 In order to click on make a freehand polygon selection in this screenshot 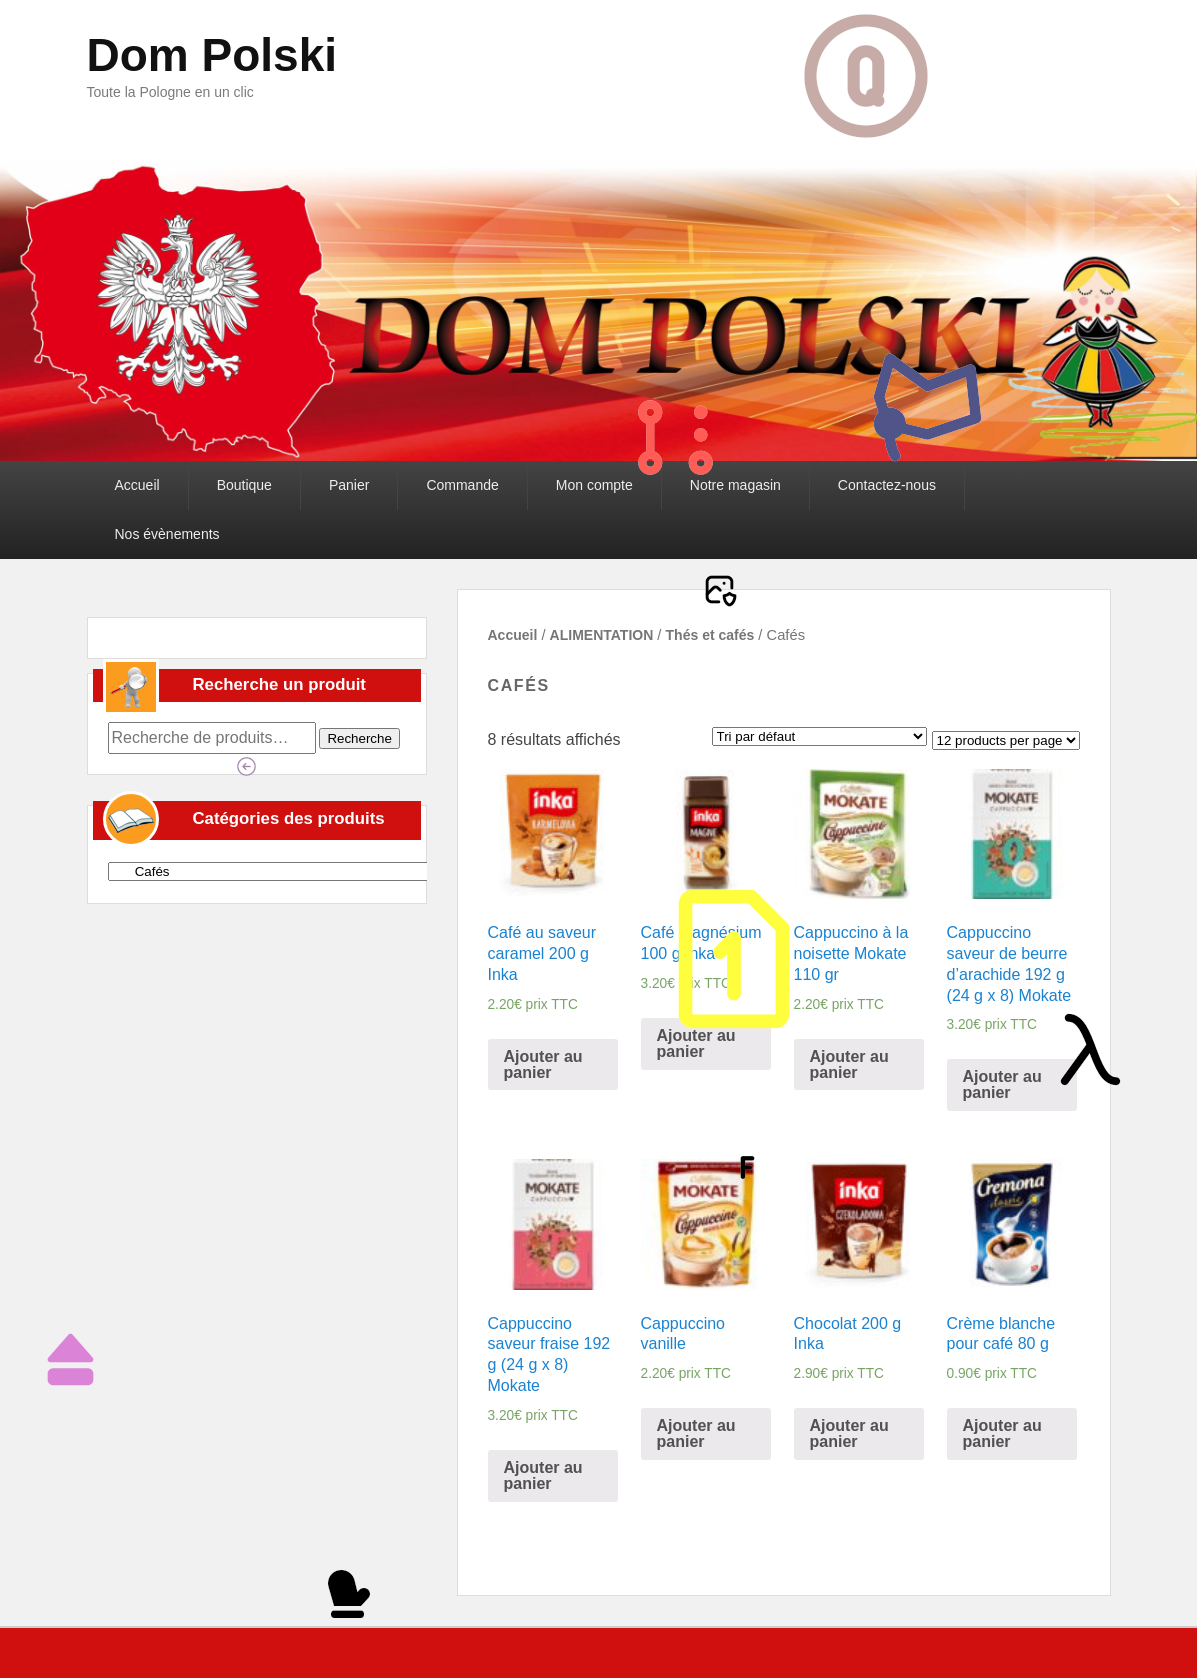, I will do `click(927, 407)`.